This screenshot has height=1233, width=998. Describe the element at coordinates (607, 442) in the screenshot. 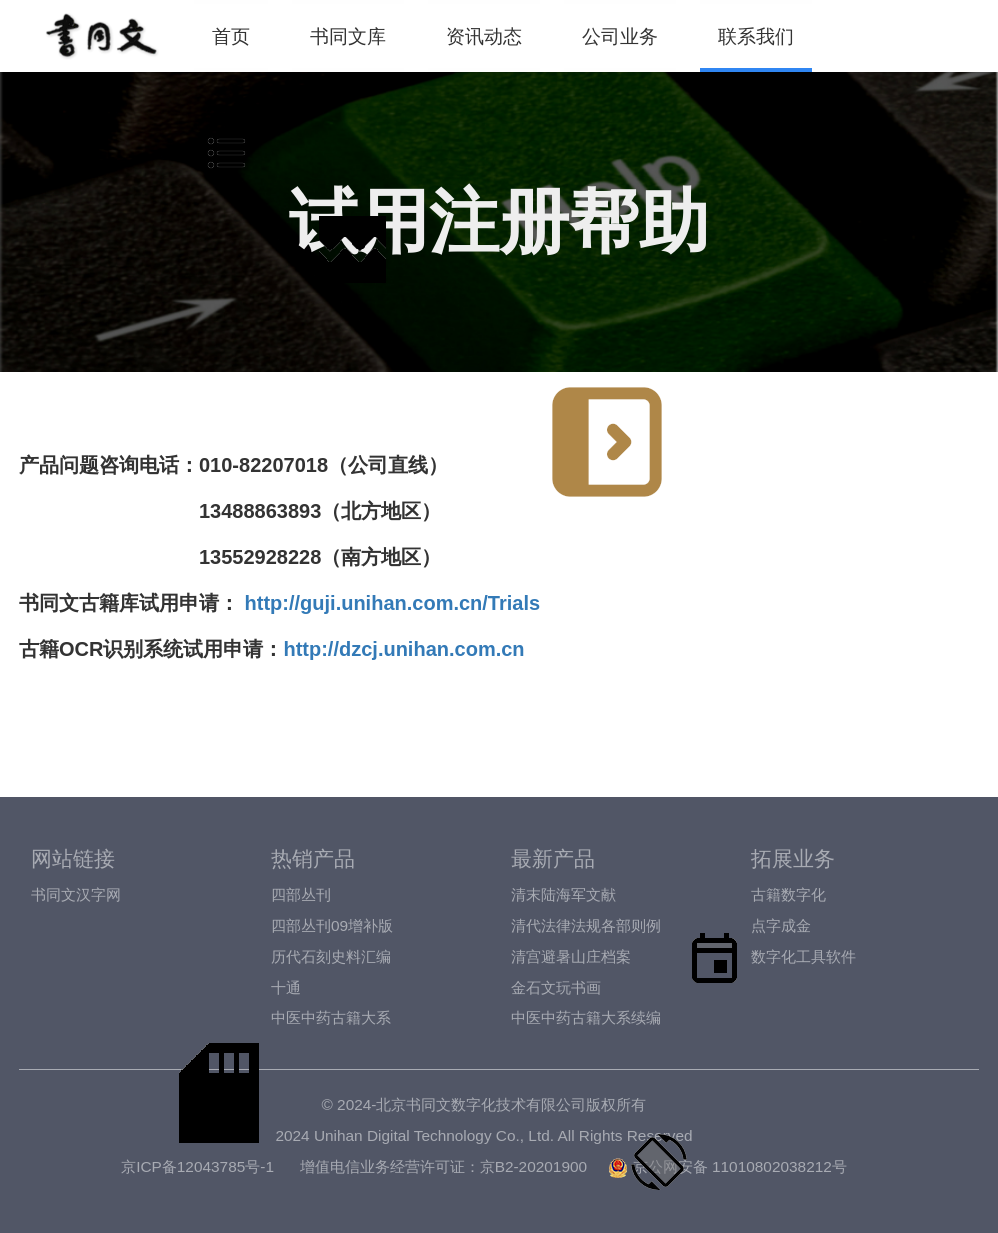

I see `expand the left sidebar` at that location.